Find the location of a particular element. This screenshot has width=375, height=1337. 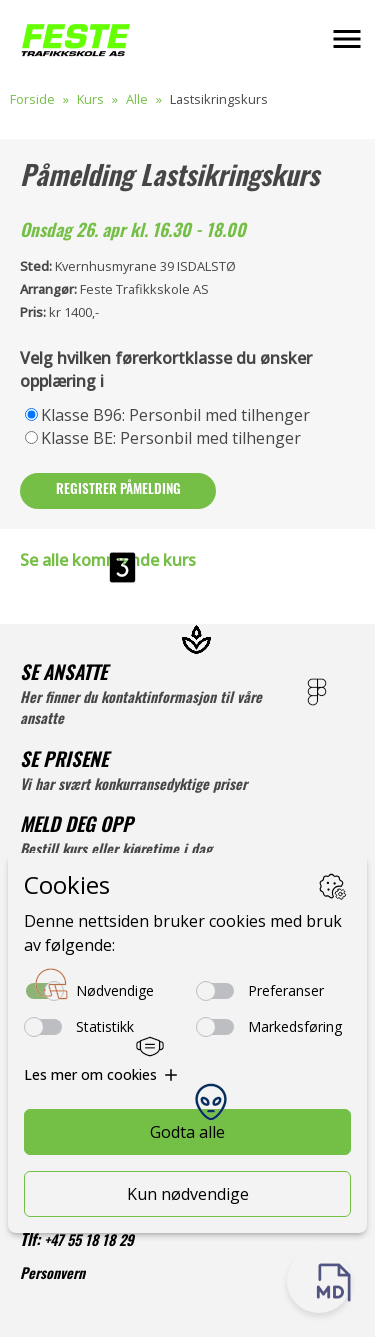

indicates face mask required or health safety guidelines is located at coordinates (150, 1047).